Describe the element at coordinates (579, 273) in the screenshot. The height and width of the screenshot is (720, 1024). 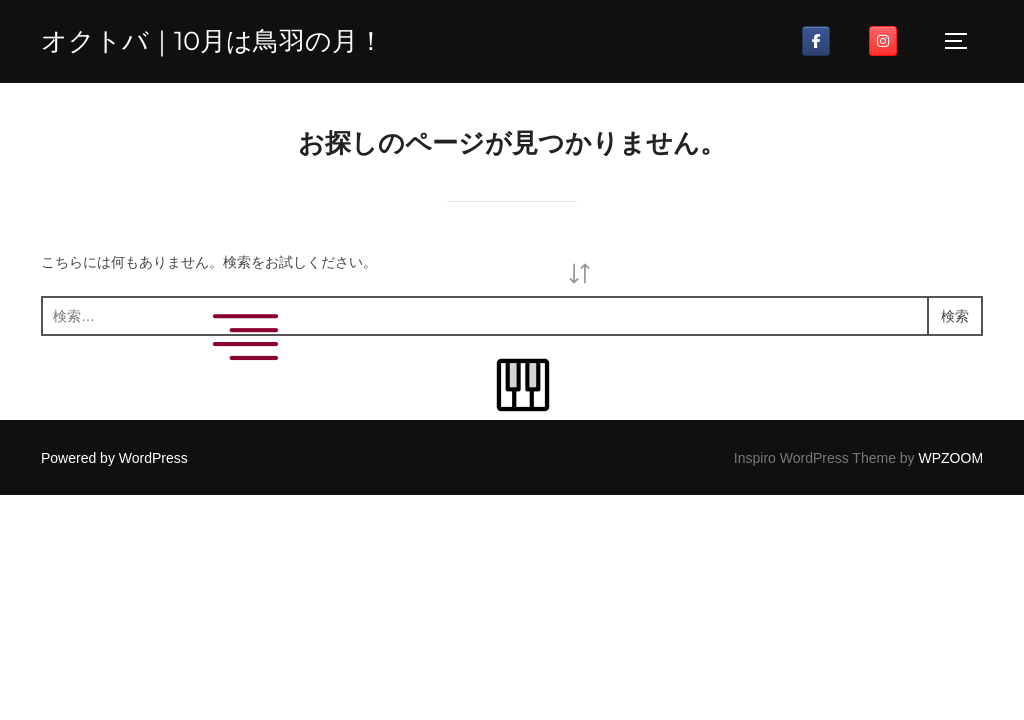
I see `sort items in ascending or descending order` at that location.